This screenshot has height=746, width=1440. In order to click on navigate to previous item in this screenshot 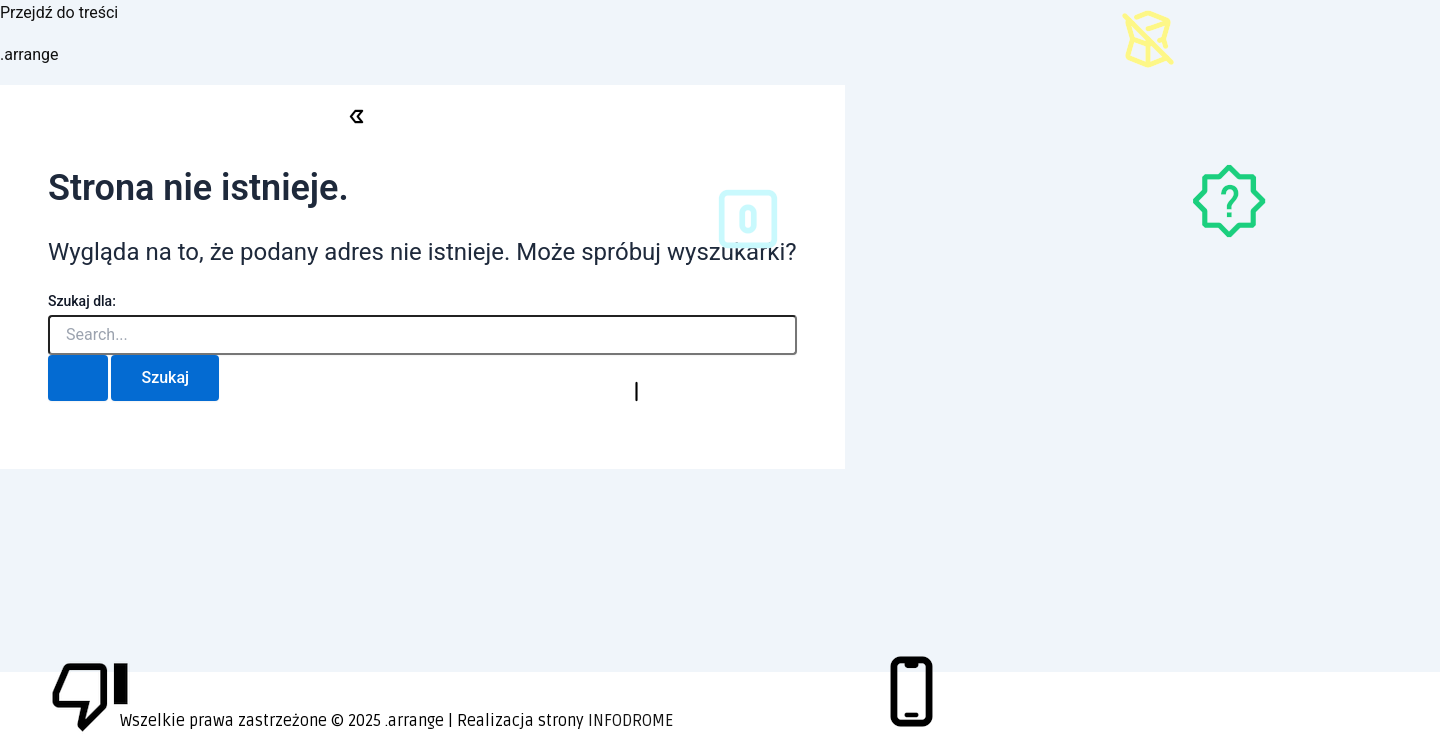, I will do `click(356, 116)`.